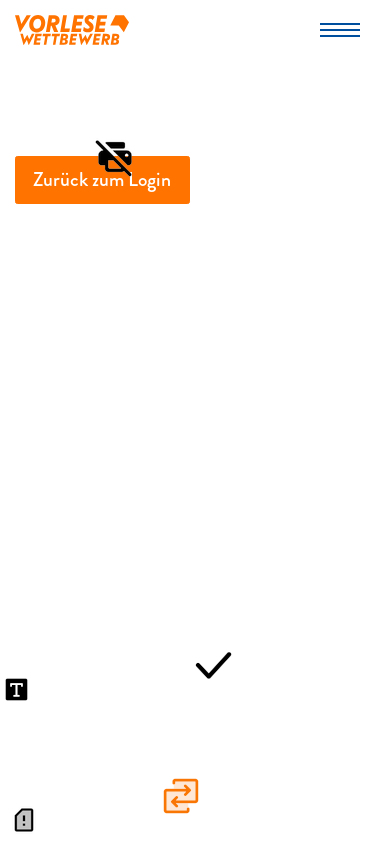 The image size is (375, 842). What do you see at coordinates (213, 665) in the screenshot?
I see `confirm or submit an action` at bounding box center [213, 665].